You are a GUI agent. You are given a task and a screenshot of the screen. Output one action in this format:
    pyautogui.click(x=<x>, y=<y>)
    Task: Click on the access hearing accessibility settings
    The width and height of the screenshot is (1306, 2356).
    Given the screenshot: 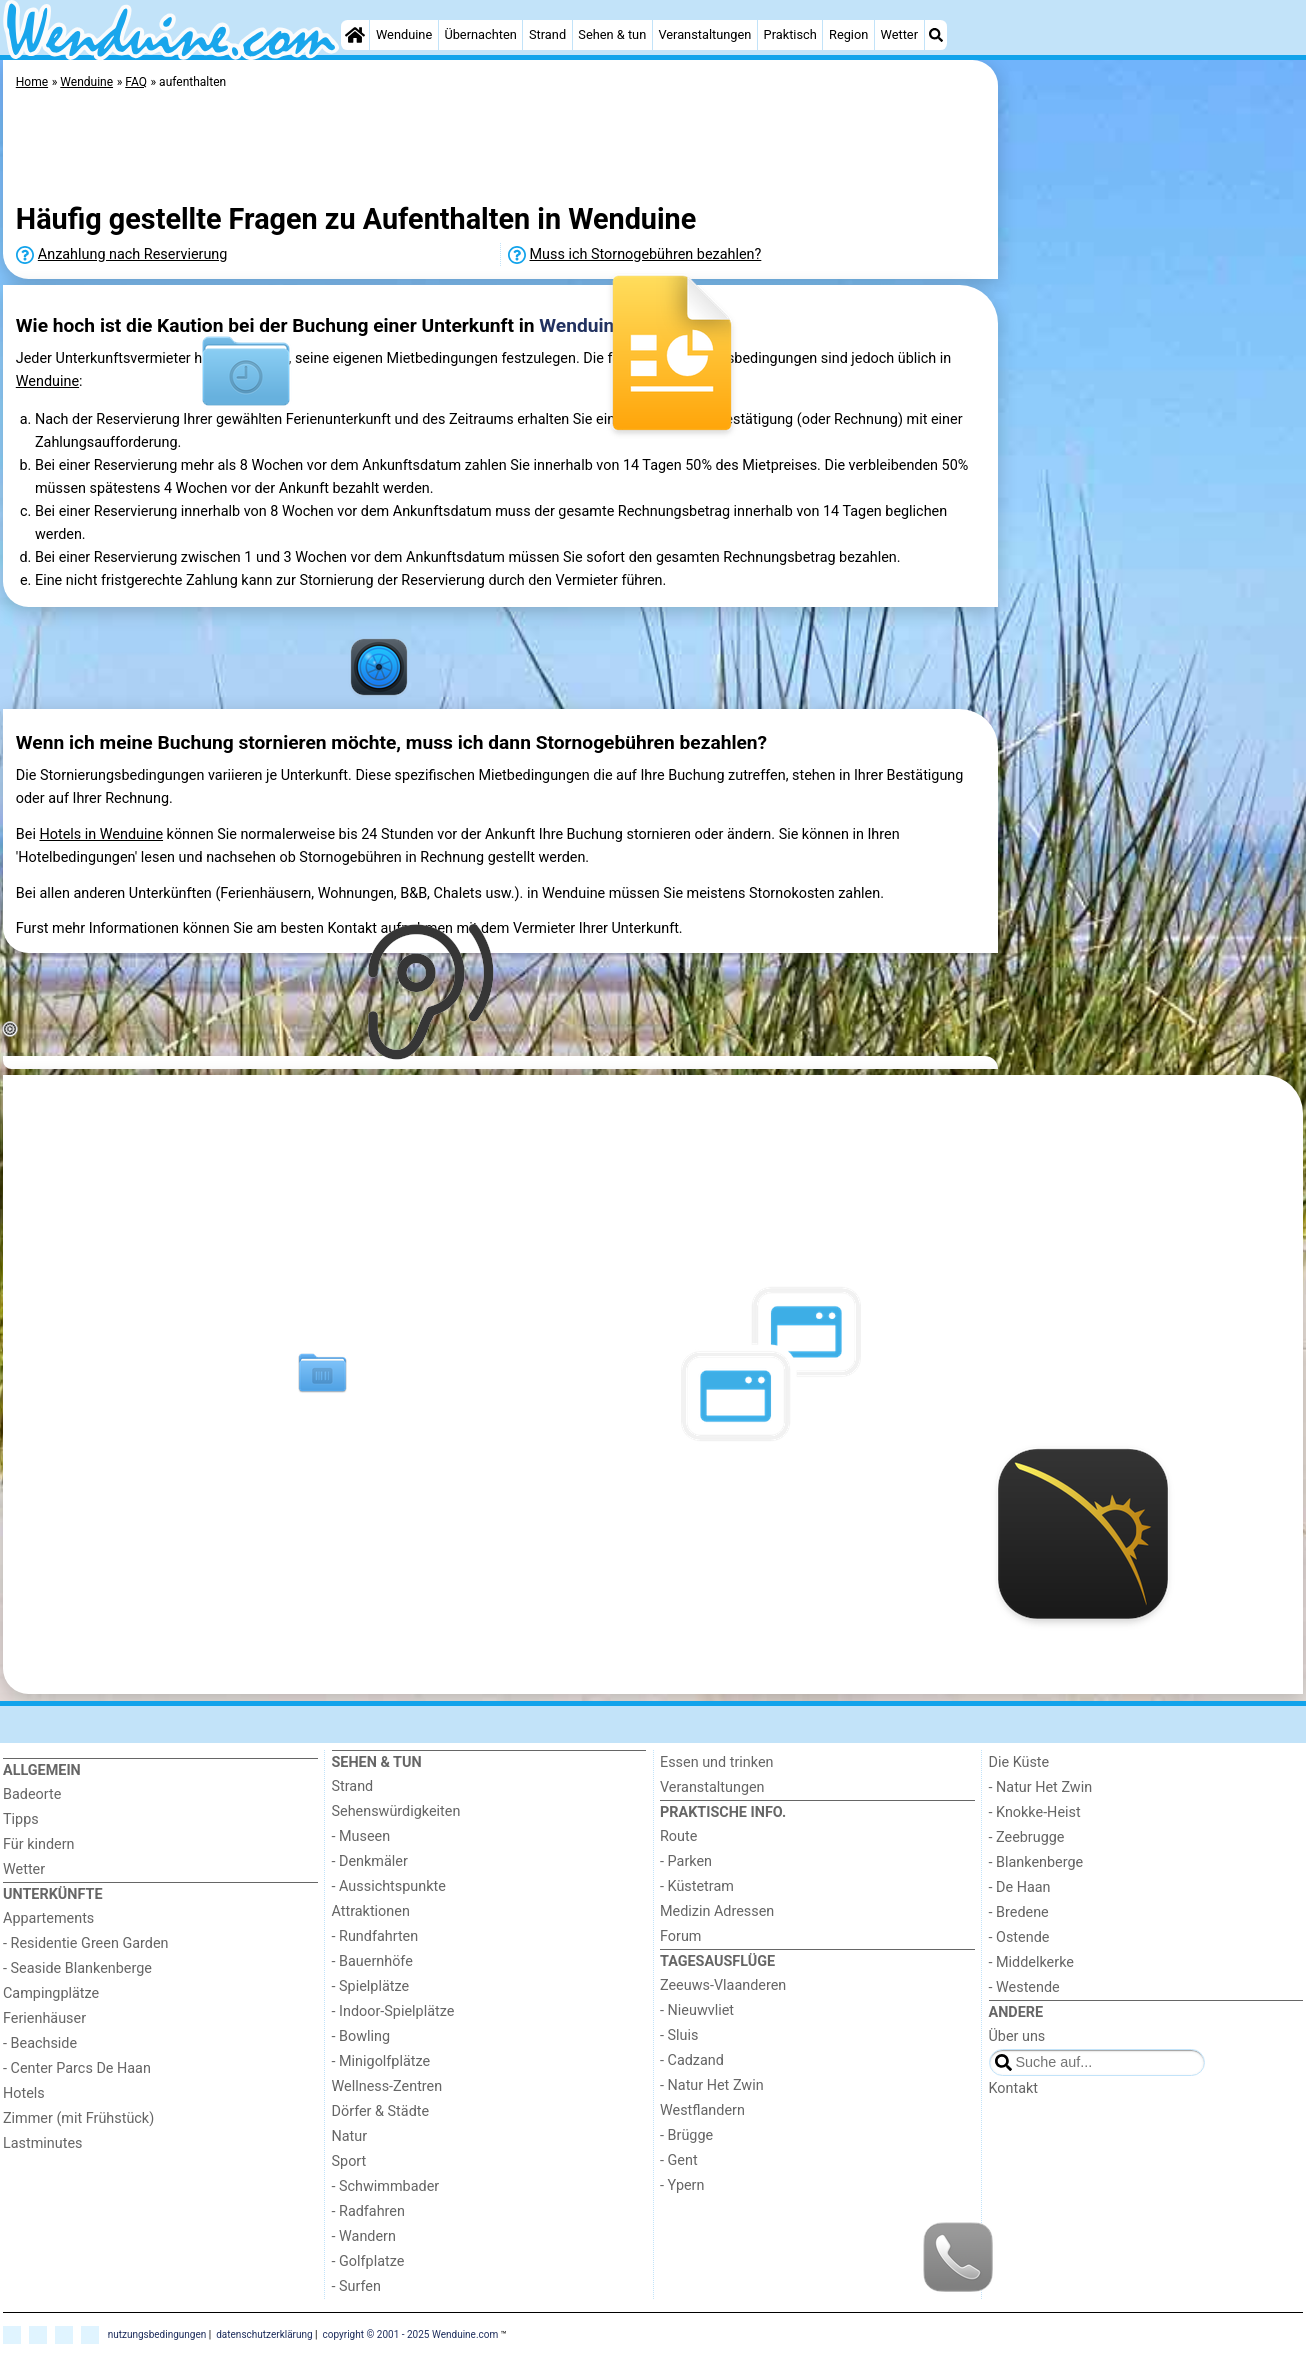 What is the action you would take?
    pyautogui.click(x=426, y=992)
    